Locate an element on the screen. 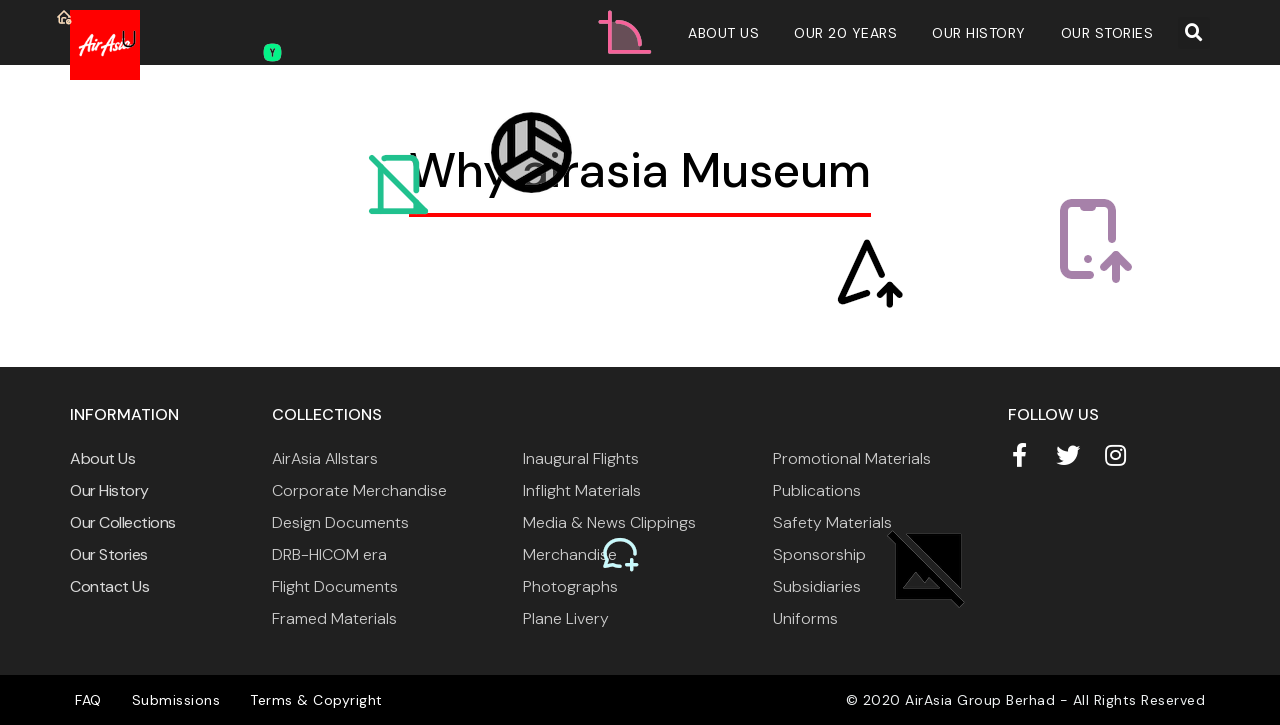  represents the letter U in text or keyboard input is located at coordinates (129, 39).